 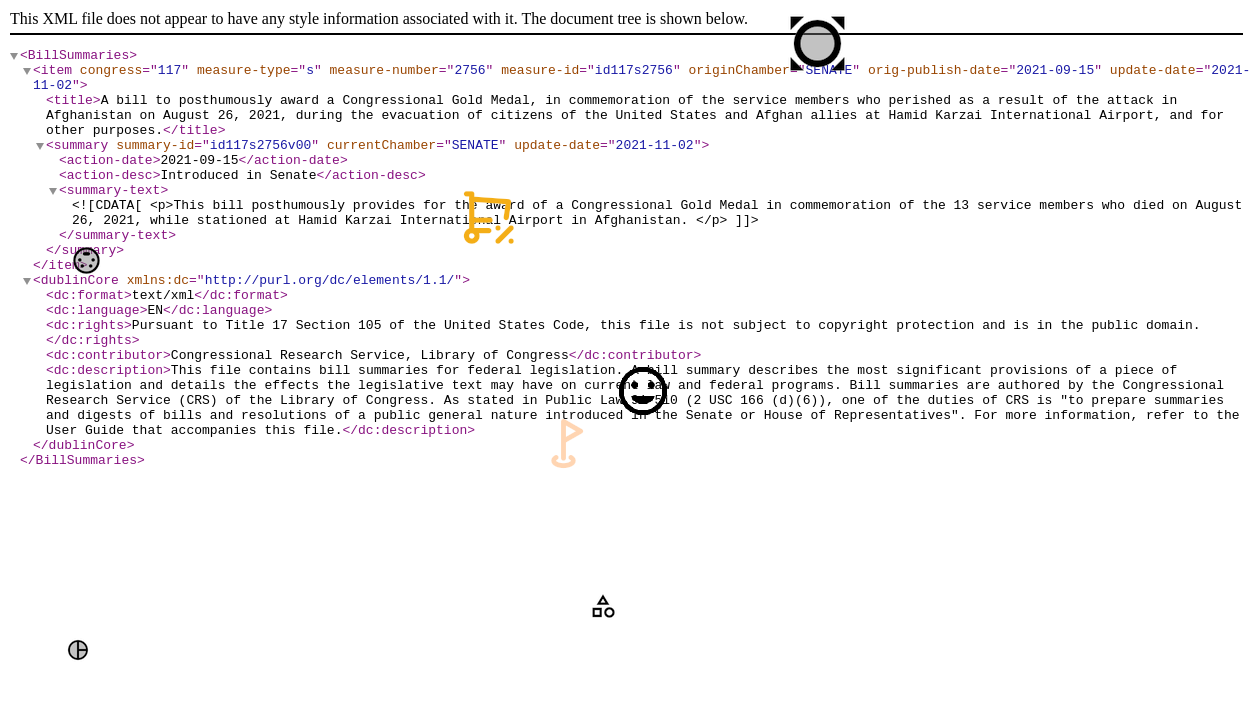 What do you see at coordinates (603, 606) in the screenshot?
I see `browse or filter by category` at bounding box center [603, 606].